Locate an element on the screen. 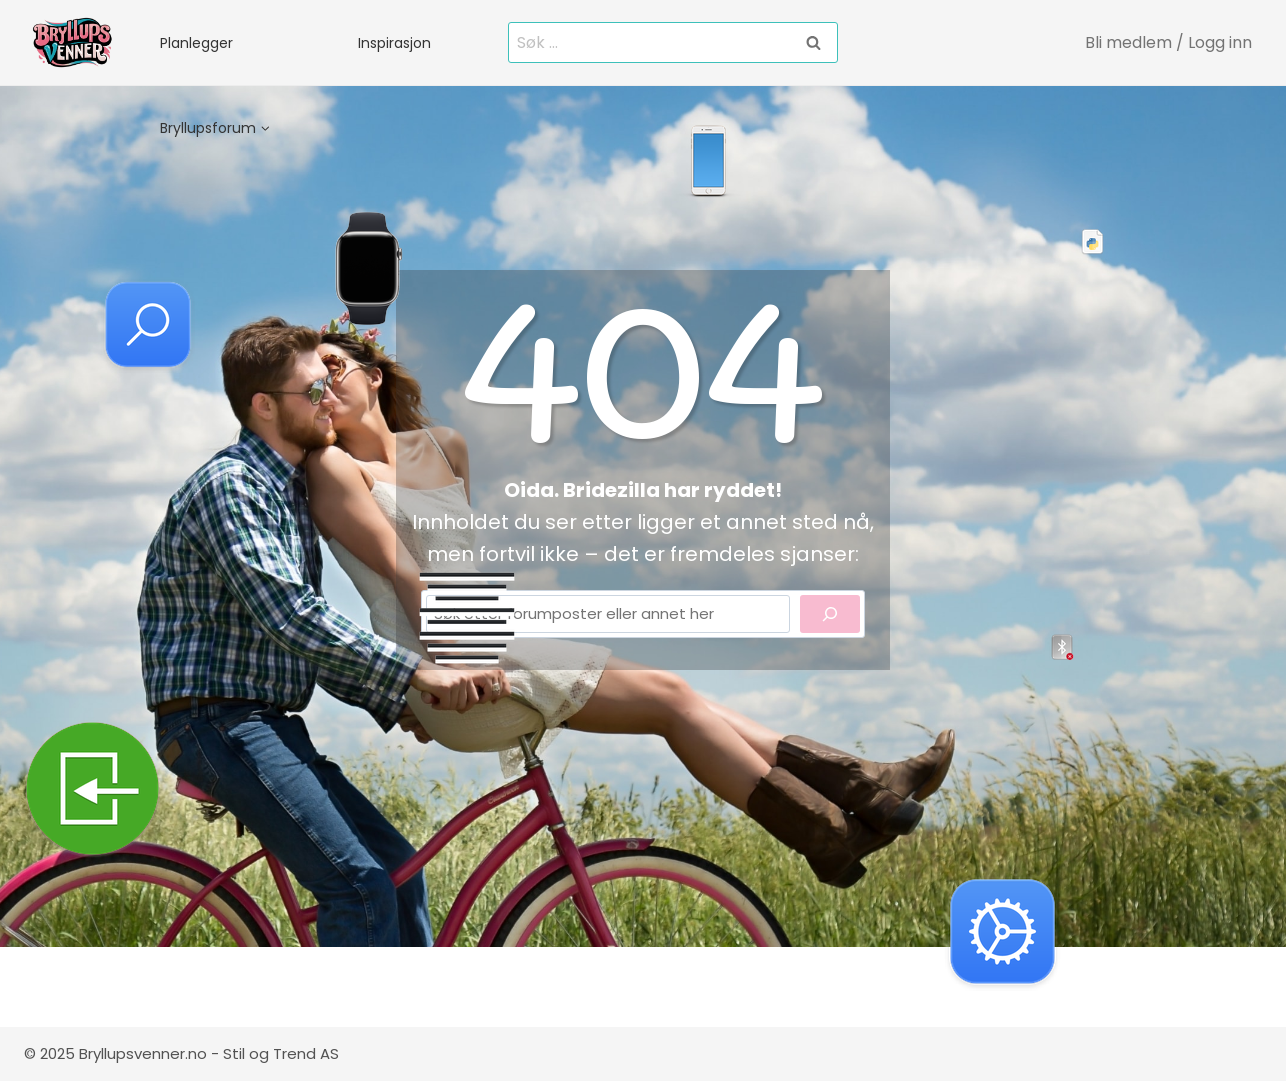 The width and height of the screenshot is (1286, 1081). apple watch series 8 device icon is located at coordinates (367, 268).